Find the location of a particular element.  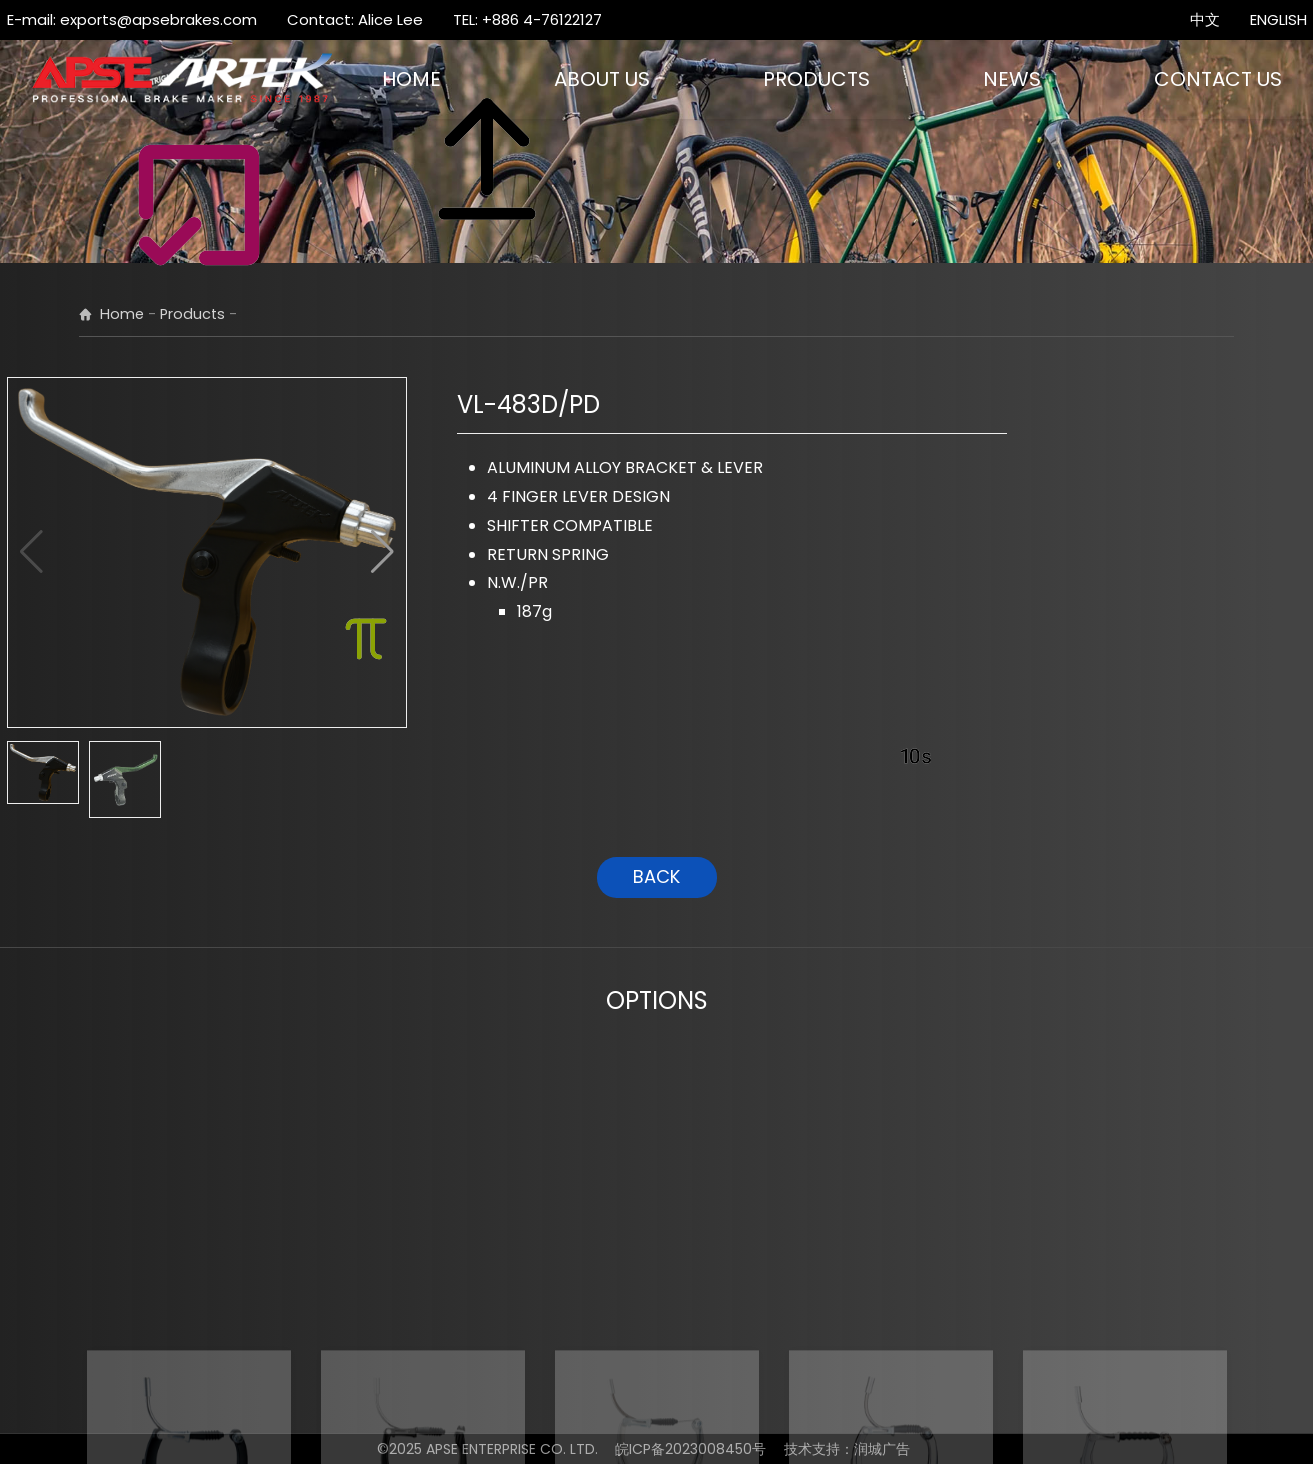

set a 10-second timer is located at coordinates (916, 756).